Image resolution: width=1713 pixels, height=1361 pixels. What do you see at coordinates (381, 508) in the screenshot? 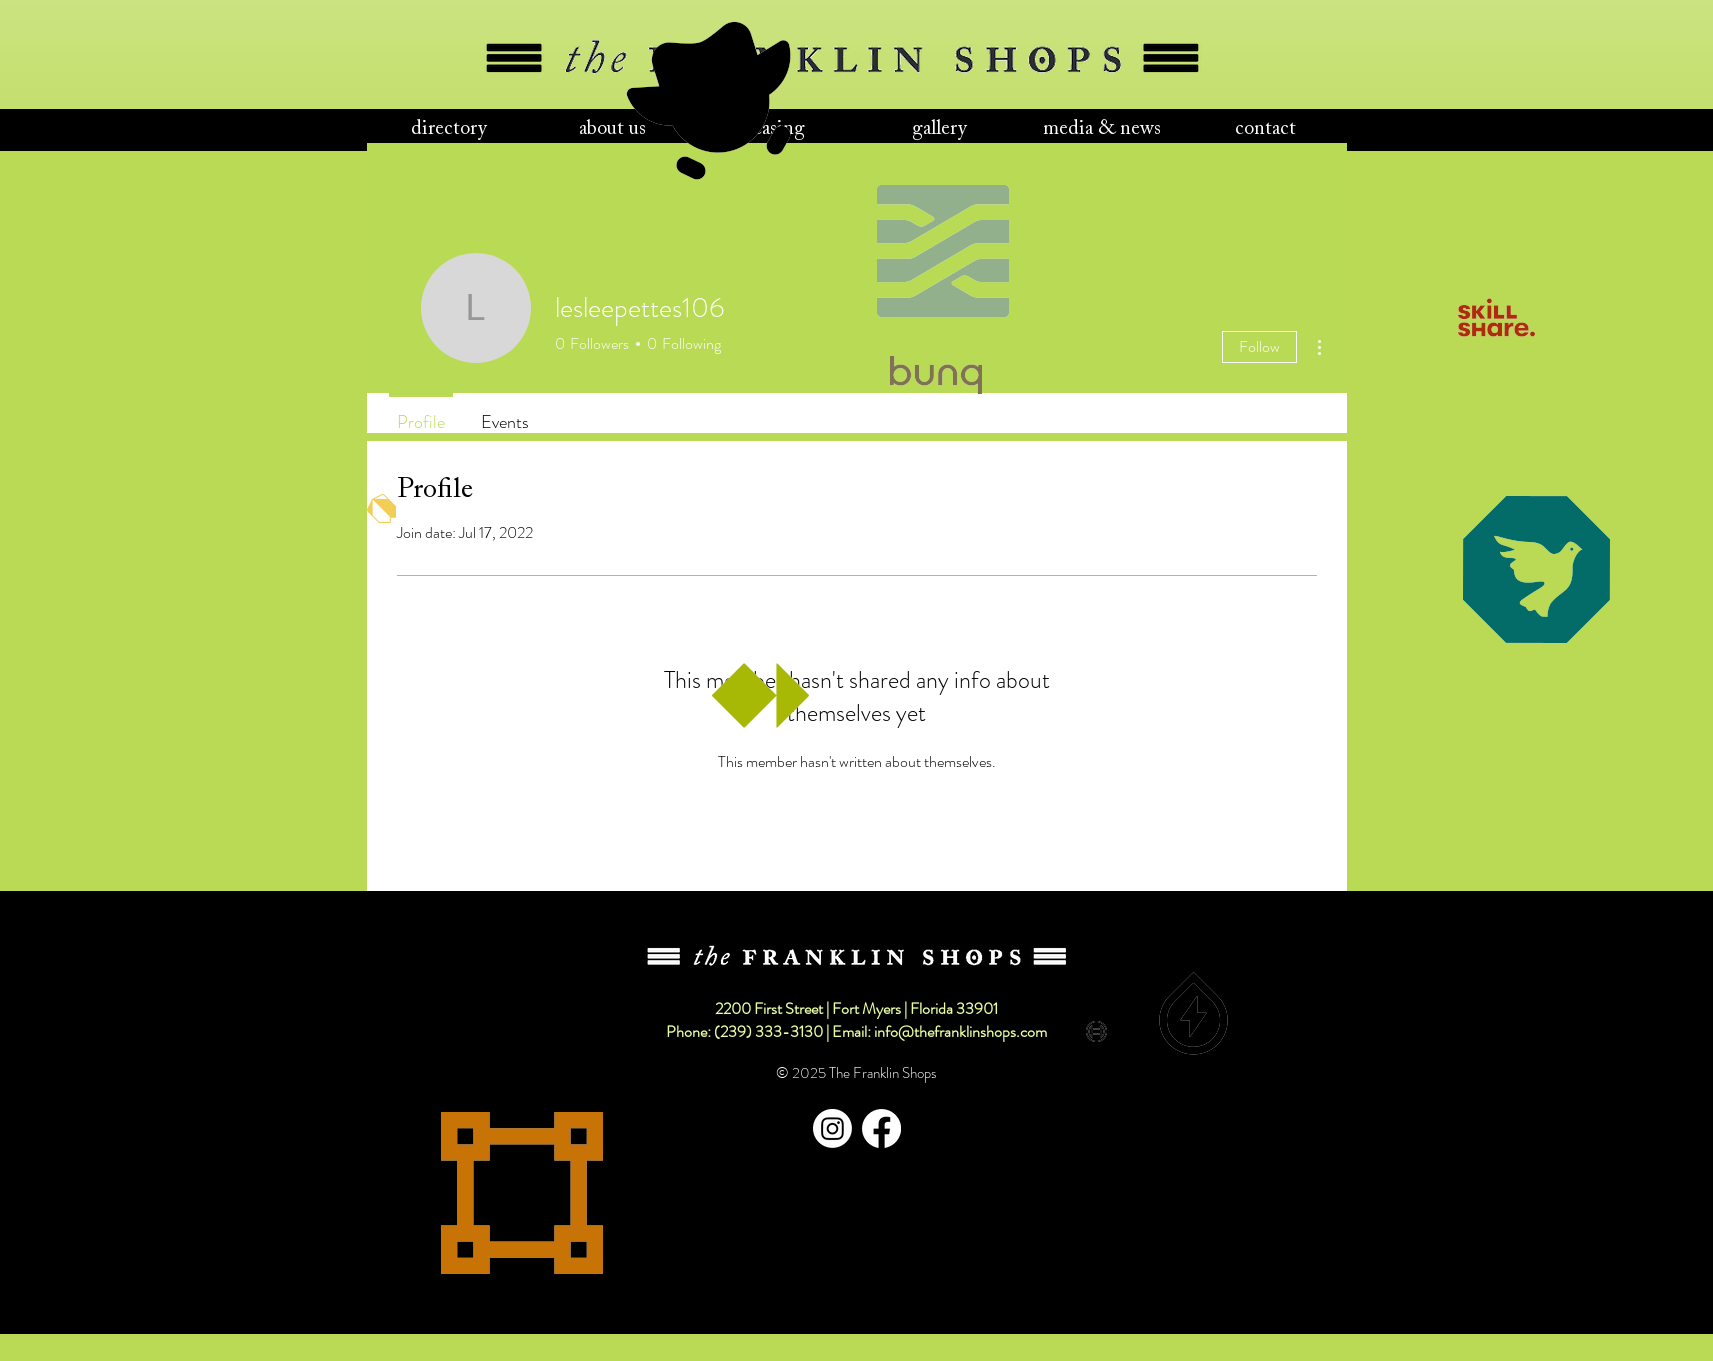
I see `dart programming language logo` at bounding box center [381, 508].